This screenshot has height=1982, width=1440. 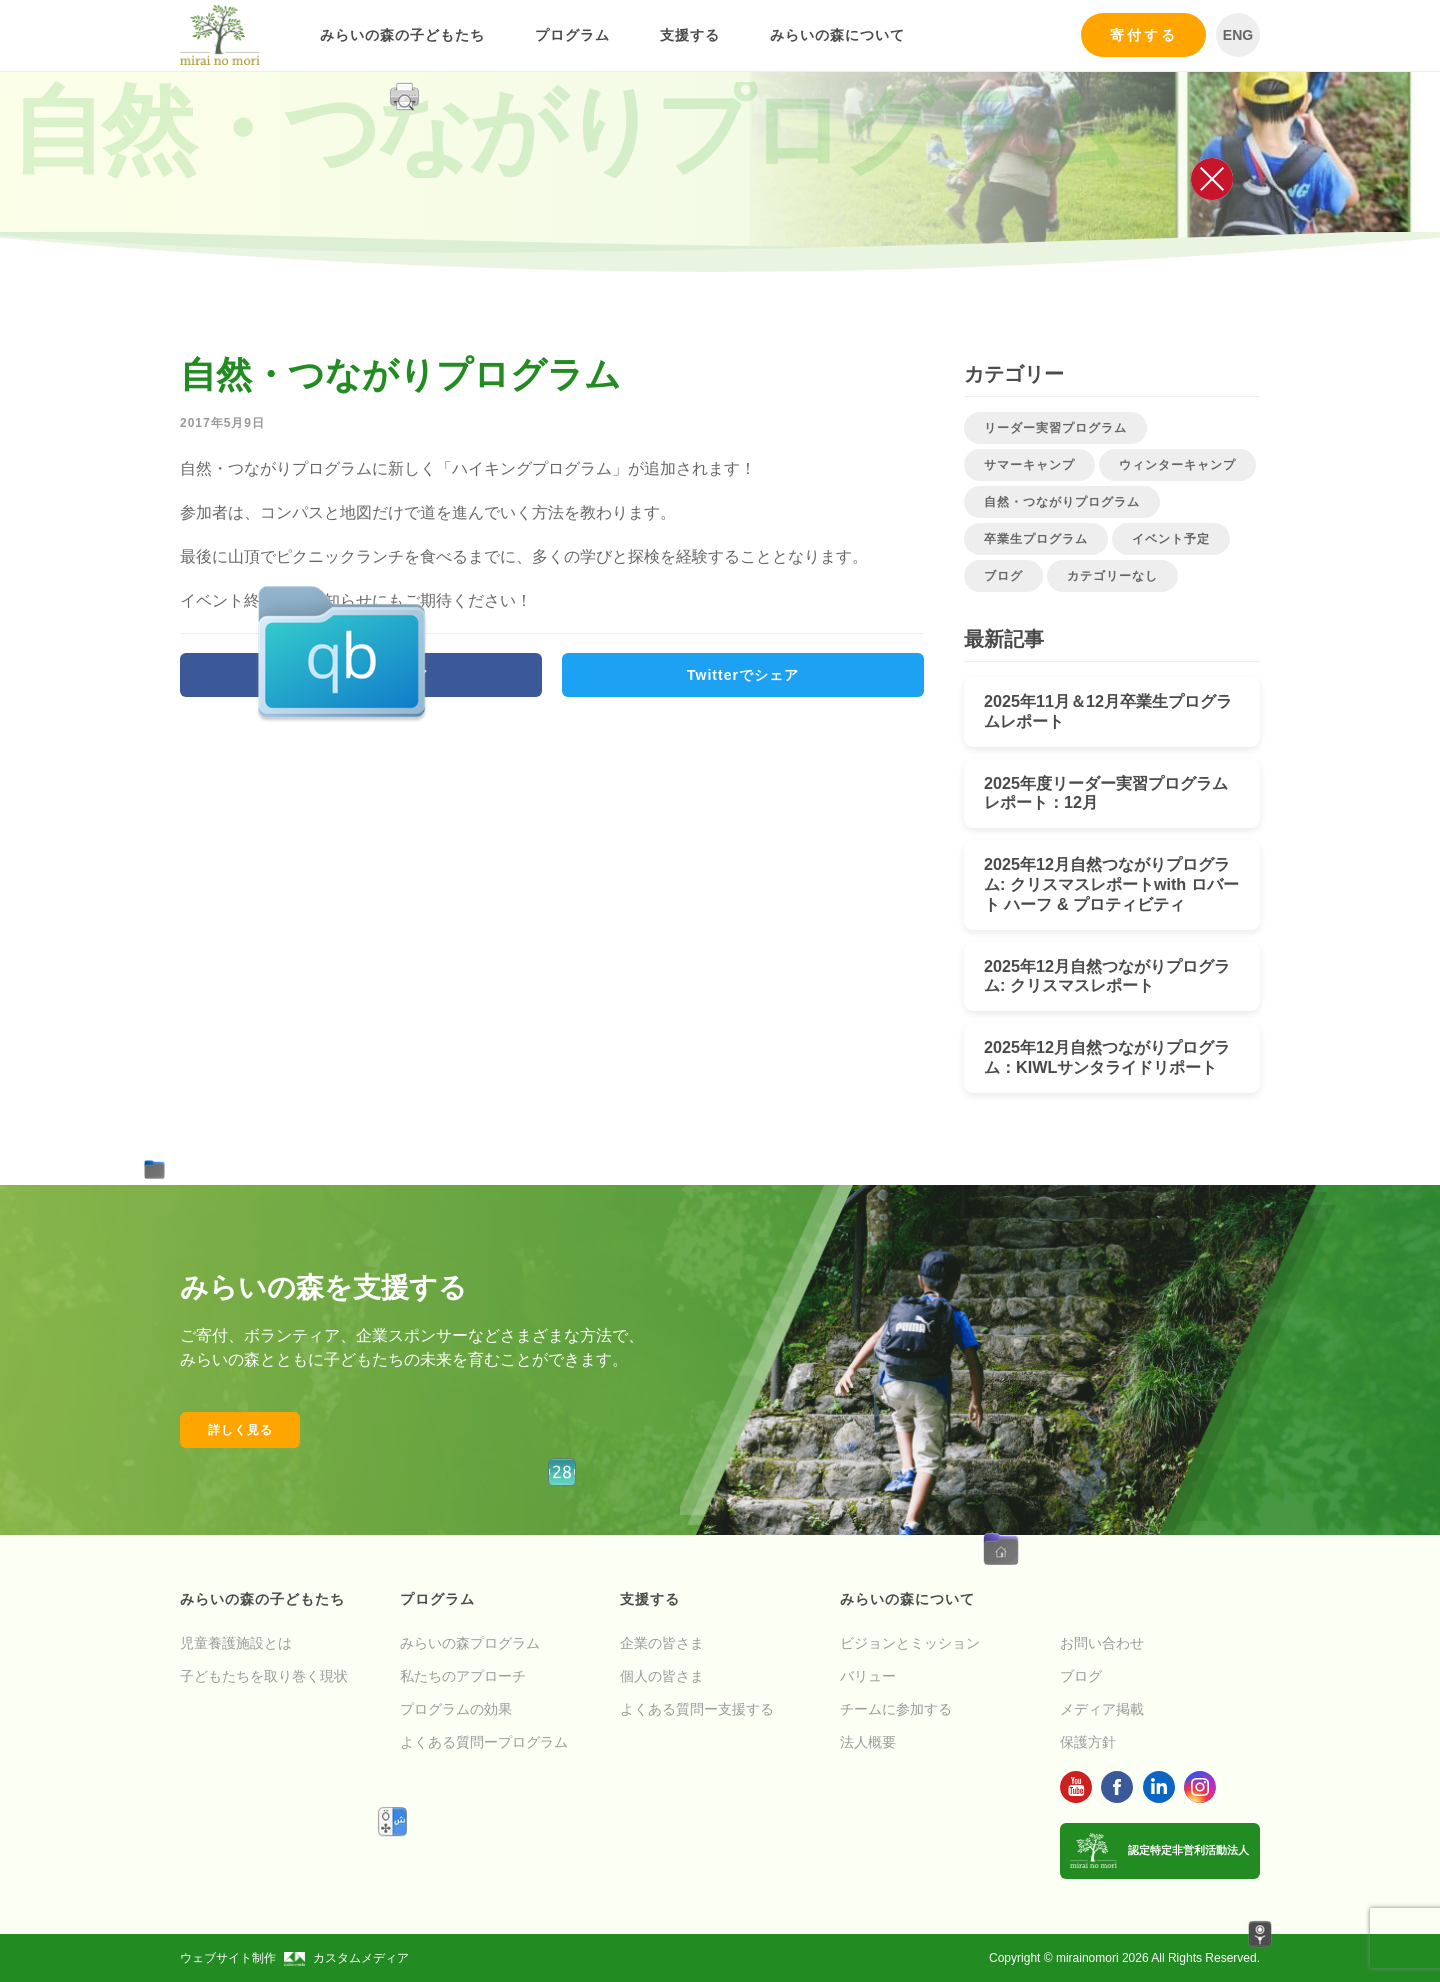 What do you see at coordinates (1212, 179) in the screenshot?
I see `indicates a file or content that cannot be read` at bounding box center [1212, 179].